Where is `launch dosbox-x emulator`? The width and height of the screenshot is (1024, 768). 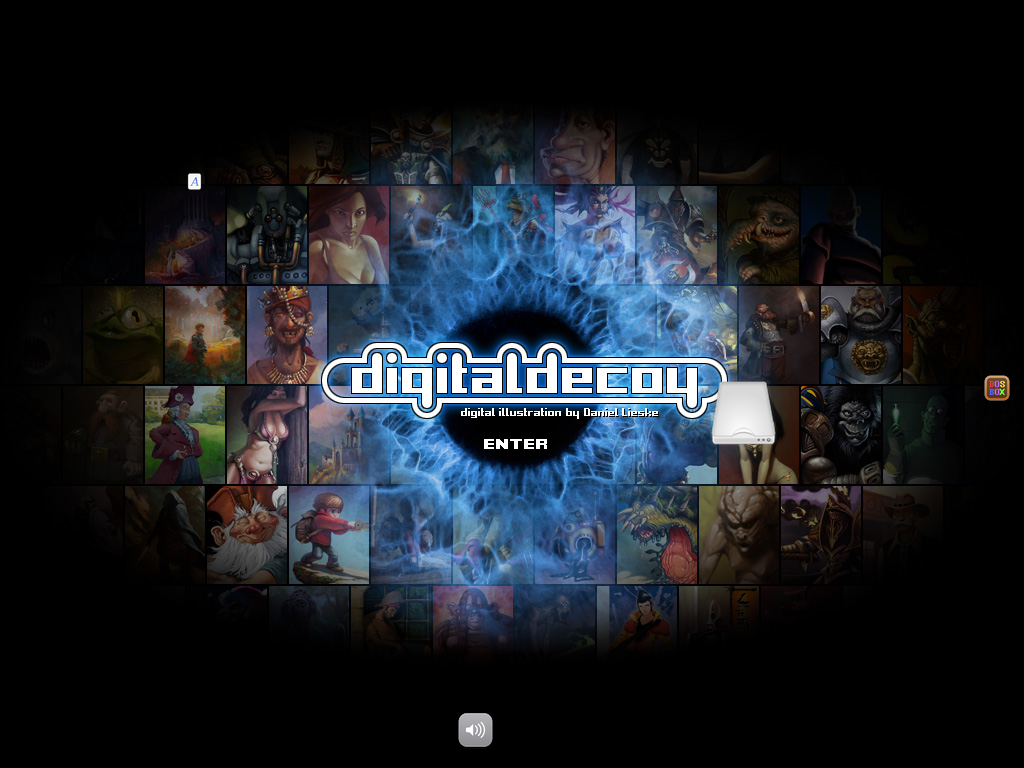 launch dosbox-x emulator is located at coordinates (997, 388).